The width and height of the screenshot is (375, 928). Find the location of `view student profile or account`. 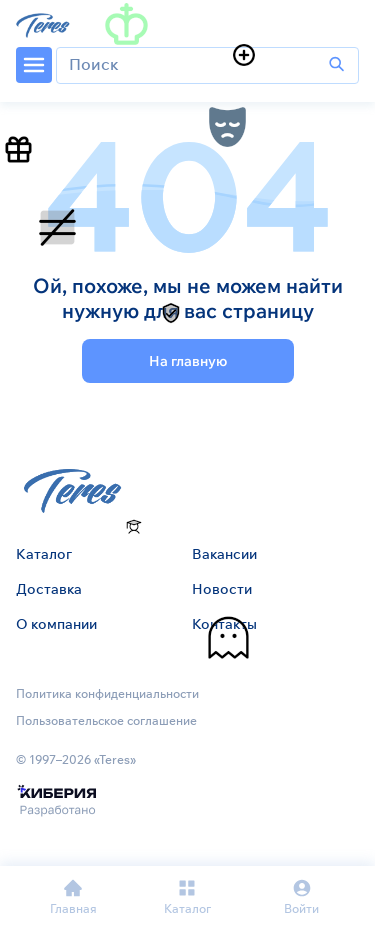

view student profile or account is located at coordinates (134, 527).